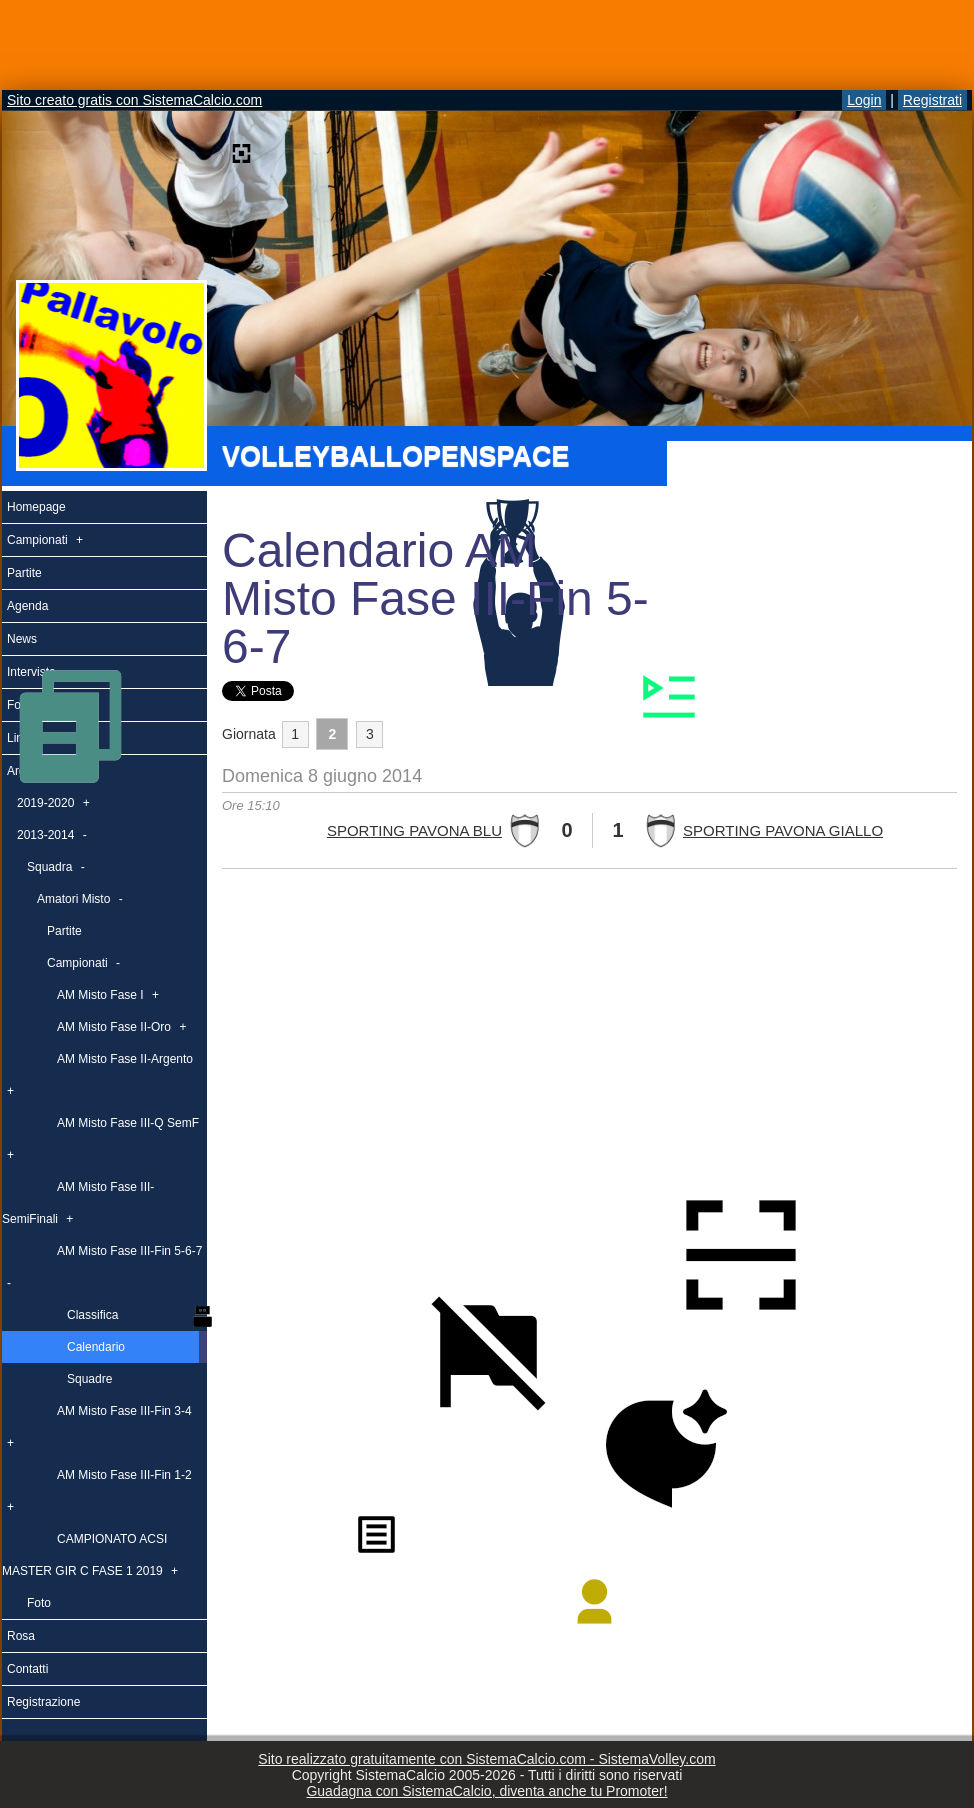  What do you see at coordinates (488, 1353) in the screenshot?
I see `remove flag or marker` at bounding box center [488, 1353].